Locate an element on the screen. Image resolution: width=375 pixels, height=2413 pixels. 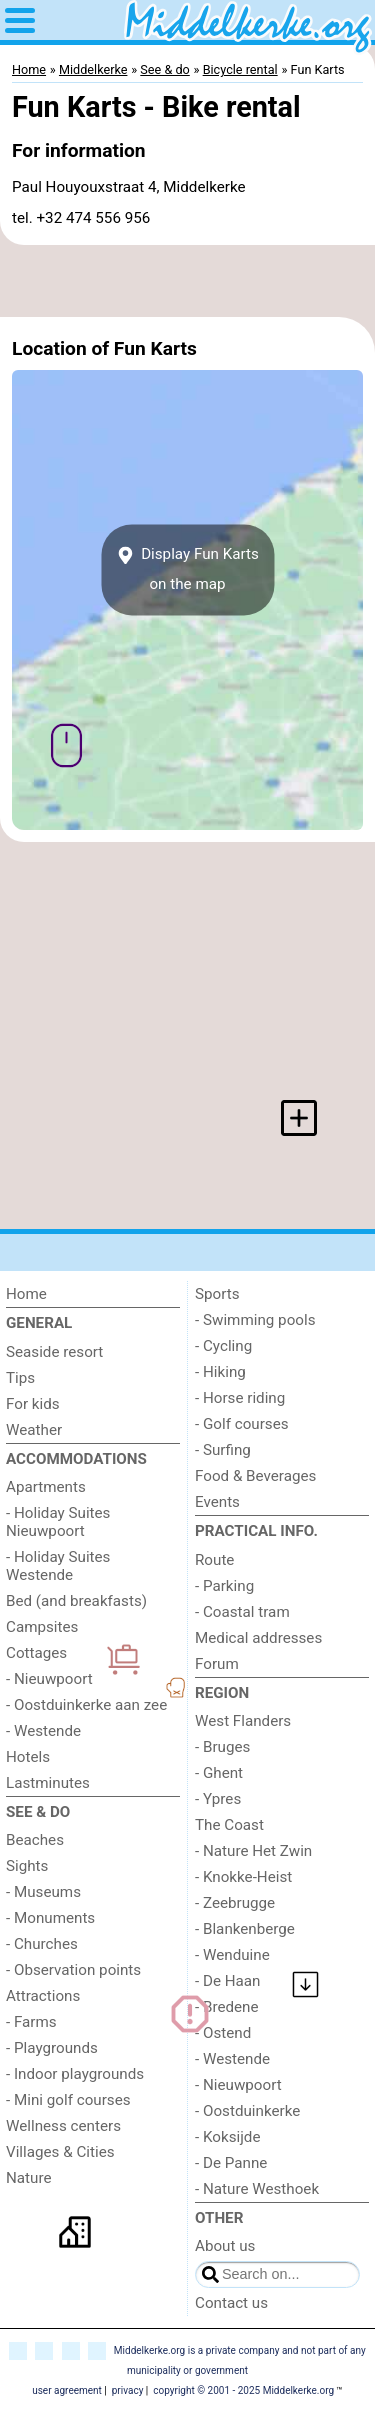
access luggage or baggage services is located at coordinates (123, 1659).